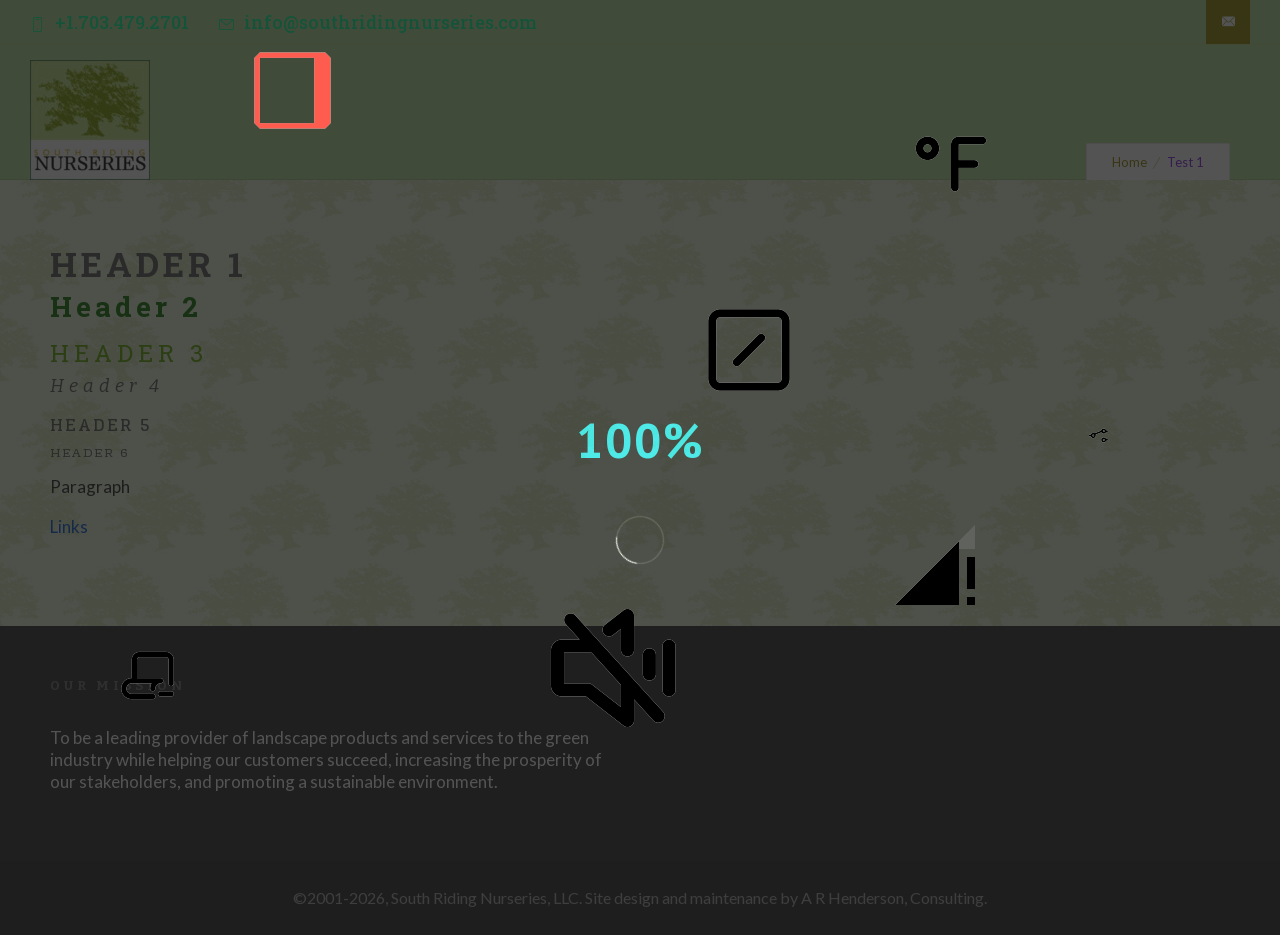 This screenshot has height=935, width=1280. I want to click on indicates cellular signal with no internet connection, so click(935, 565).